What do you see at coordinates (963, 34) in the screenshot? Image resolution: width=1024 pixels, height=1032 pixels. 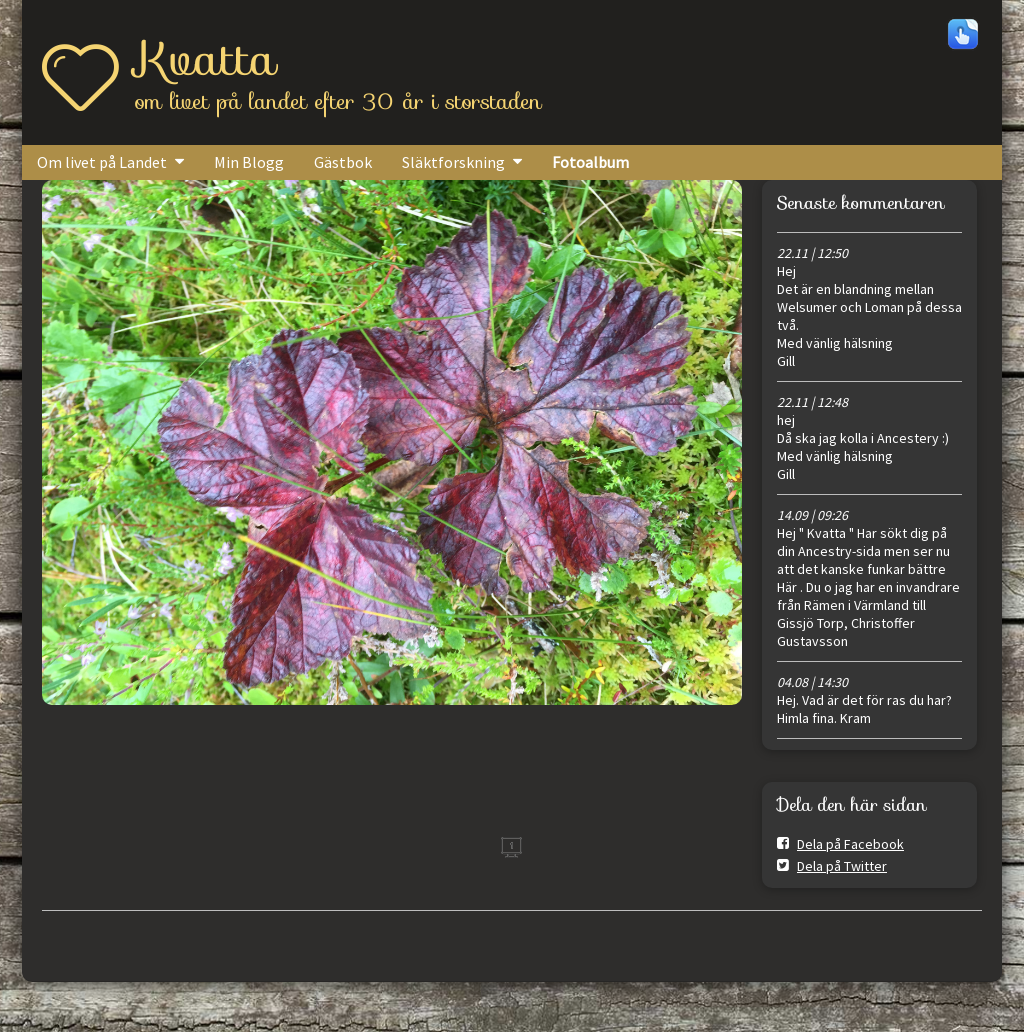 I see `open touchscreen settings and preferences` at bounding box center [963, 34].